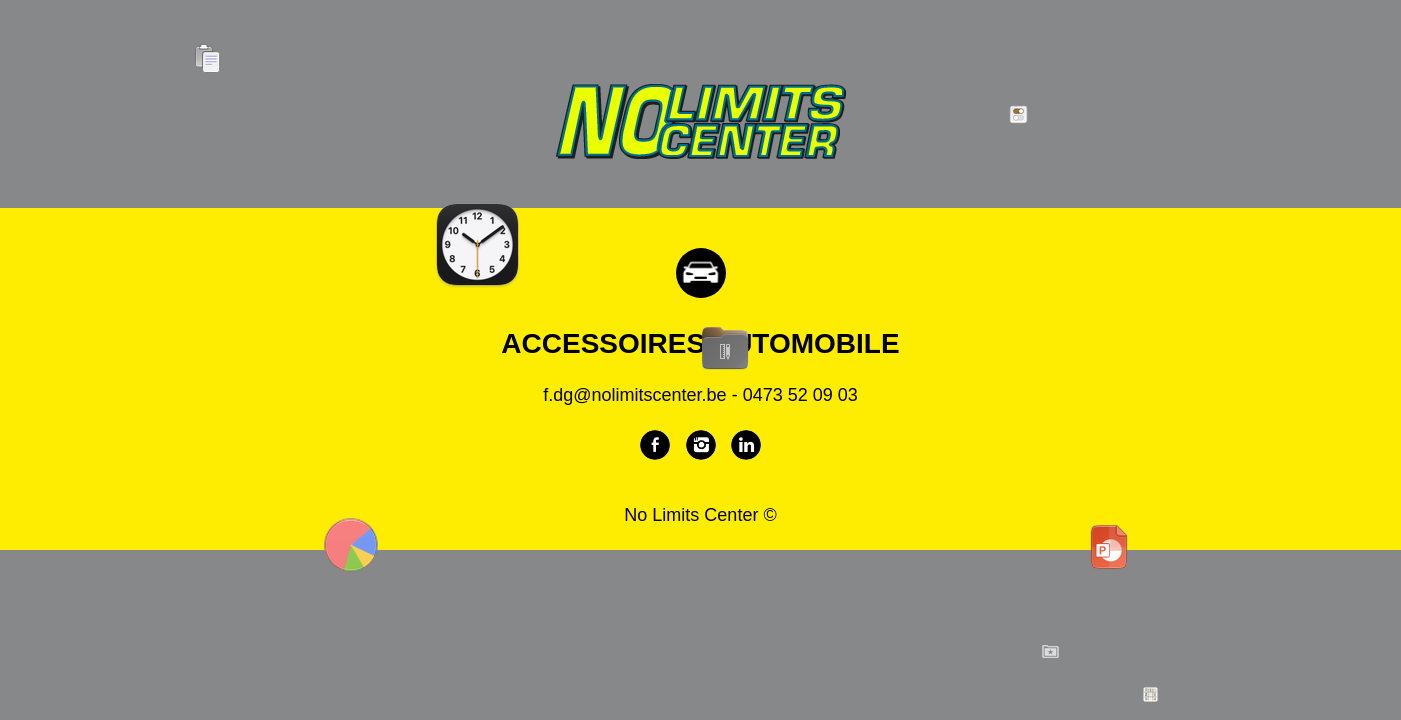 The height and width of the screenshot is (720, 1401). What do you see at coordinates (1150, 694) in the screenshot?
I see `open the sudoku puzzle game` at bounding box center [1150, 694].